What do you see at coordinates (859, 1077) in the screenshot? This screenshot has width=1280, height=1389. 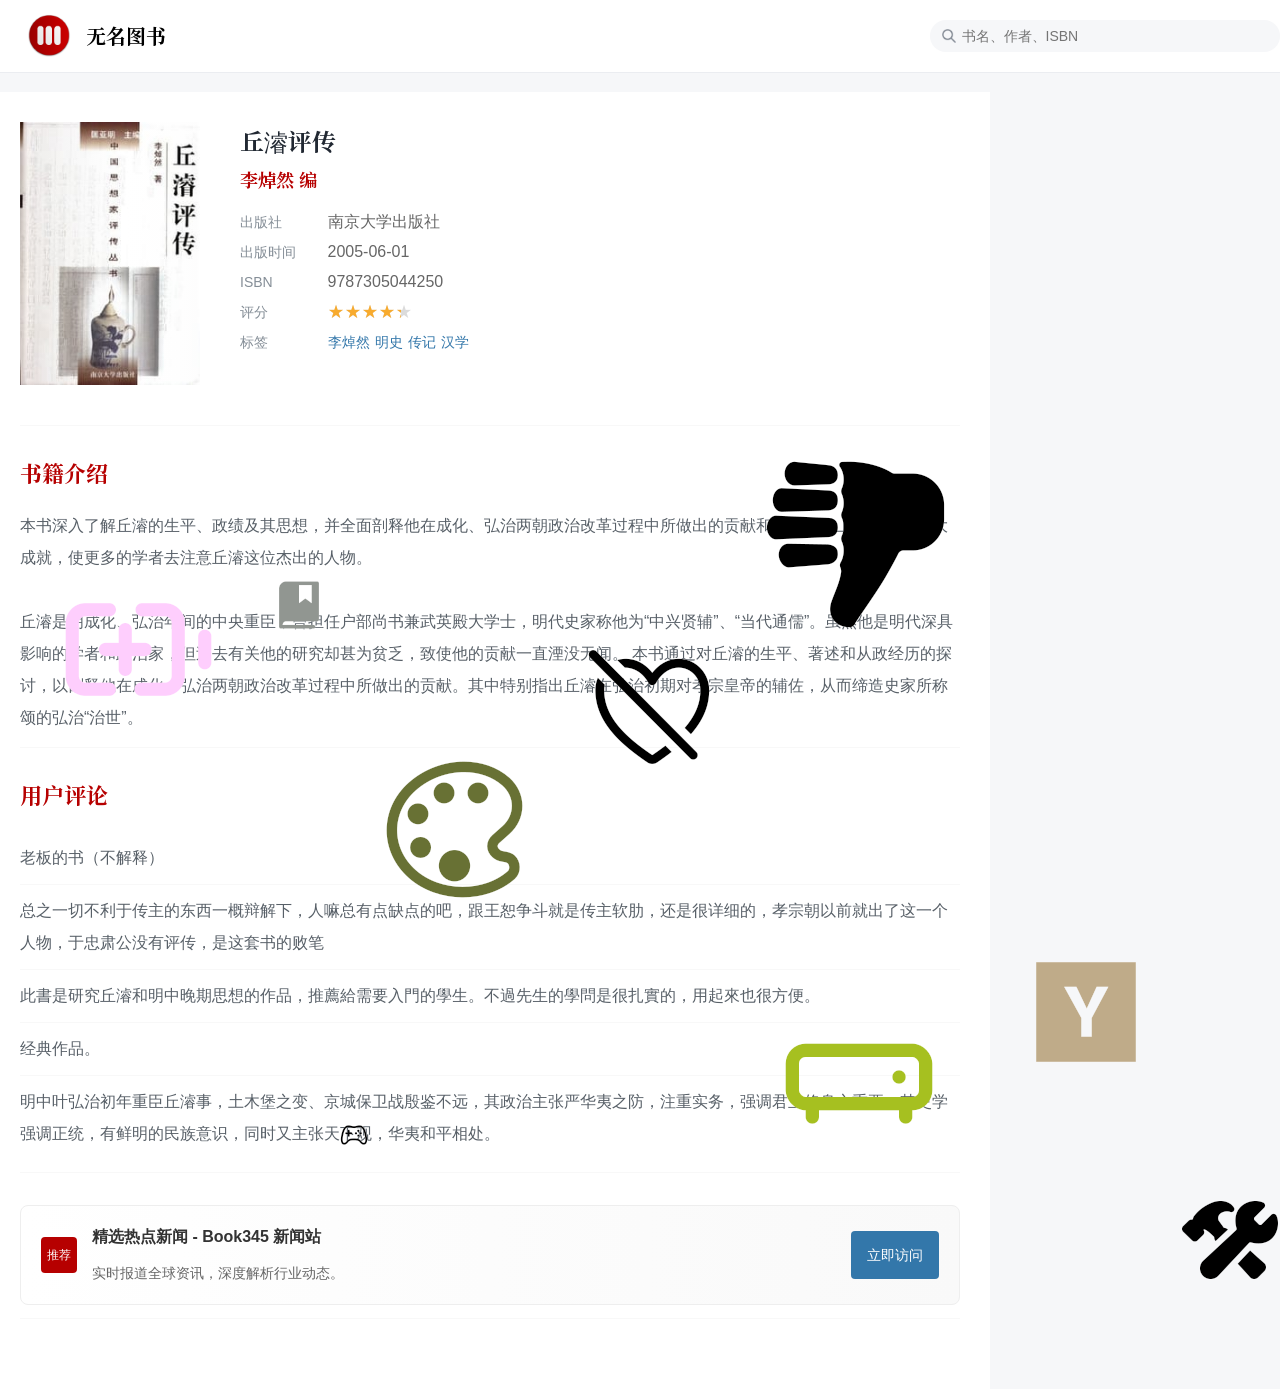 I see `access radio or audio receiver settings` at bounding box center [859, 1077].